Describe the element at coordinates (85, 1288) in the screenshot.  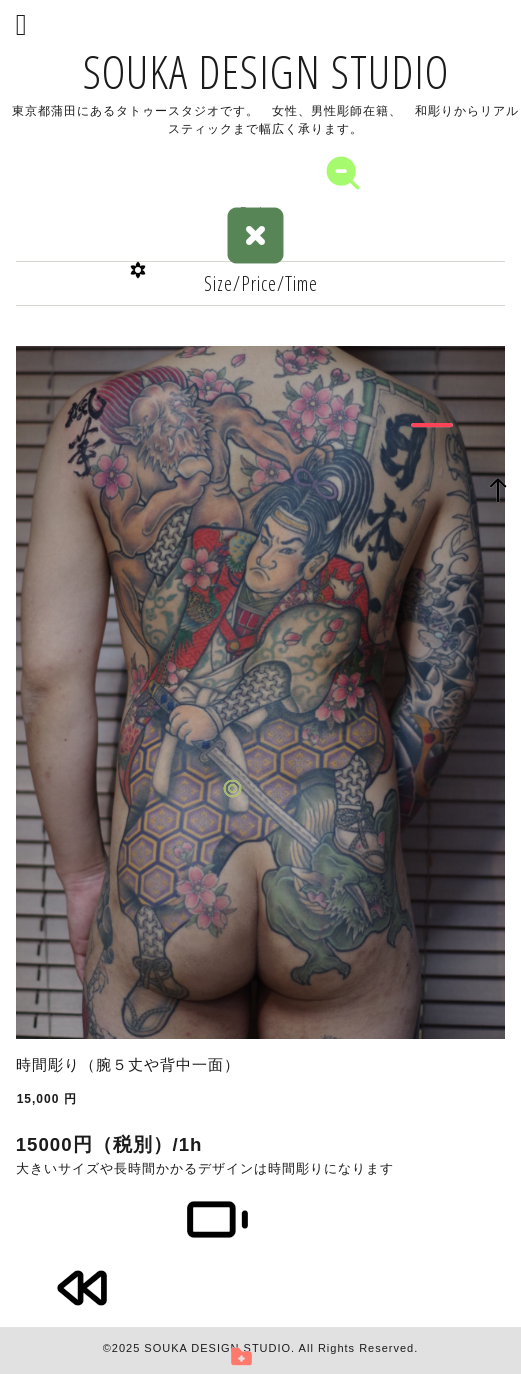
I see `rewind or skip backward in media playback` at that location.